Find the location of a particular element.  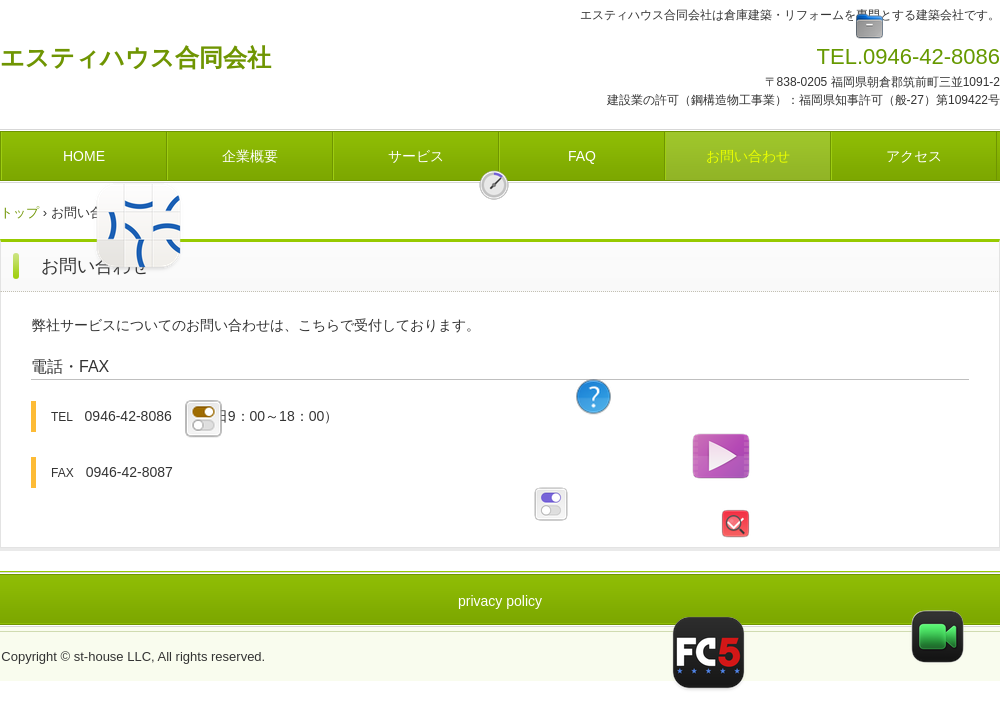

launch gnome taquin sliding puzzle game is located at coordinates (138, 225).